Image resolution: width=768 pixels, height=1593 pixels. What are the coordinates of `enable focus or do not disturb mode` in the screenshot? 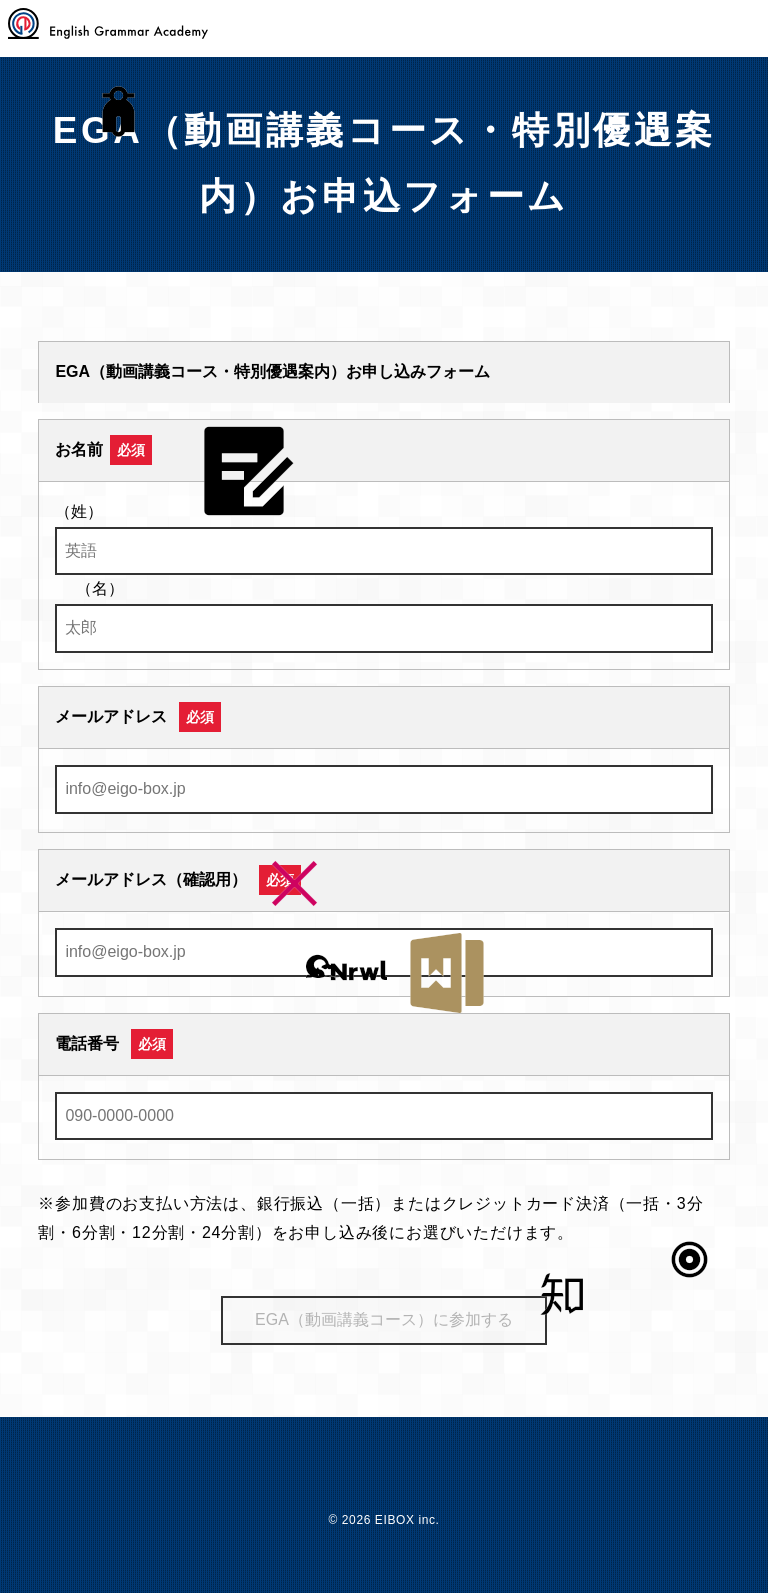 It's located at (689, 1259).